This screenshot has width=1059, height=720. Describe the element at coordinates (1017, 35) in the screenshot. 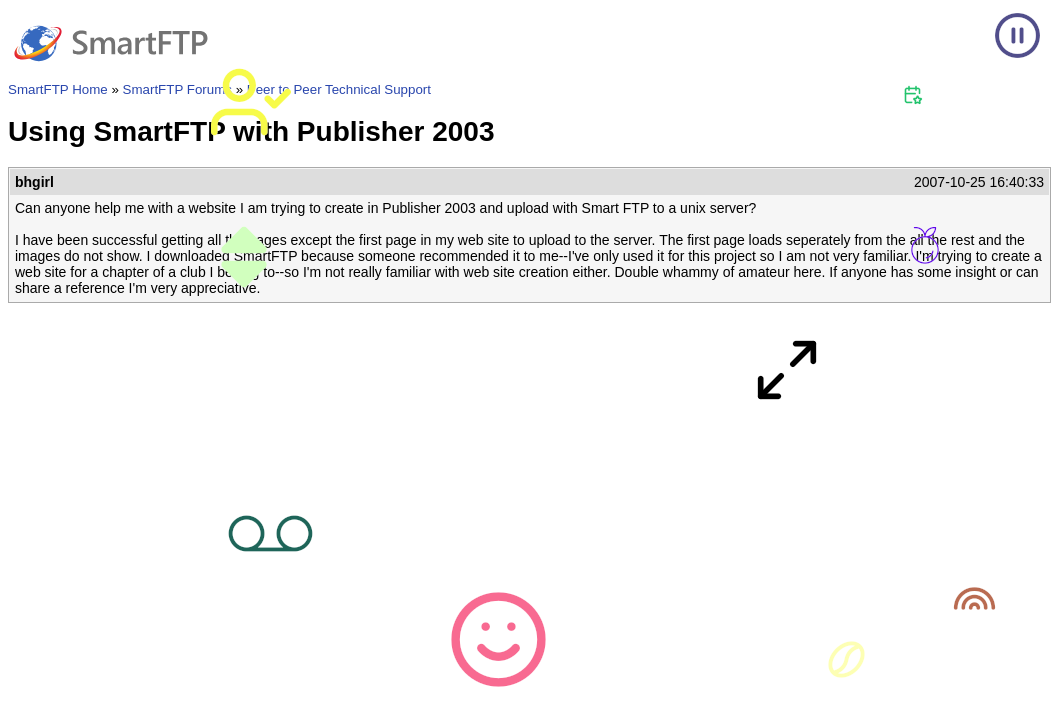

I see `pause media playback` at that location.